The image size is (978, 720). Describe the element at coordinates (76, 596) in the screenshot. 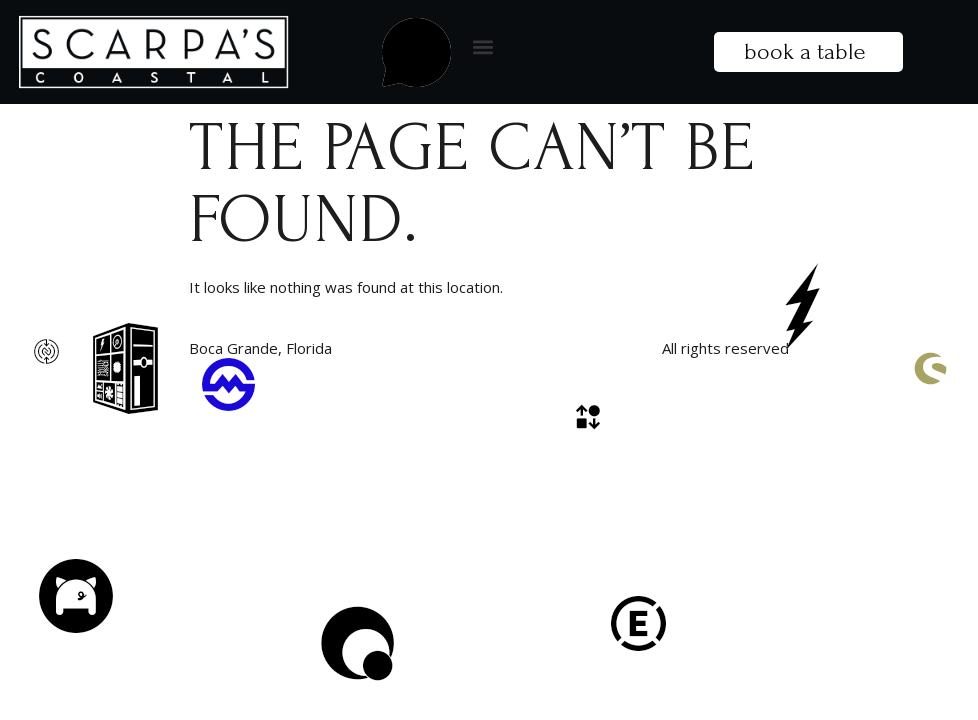

I see `visit porkbun domain registrar website` at that location.